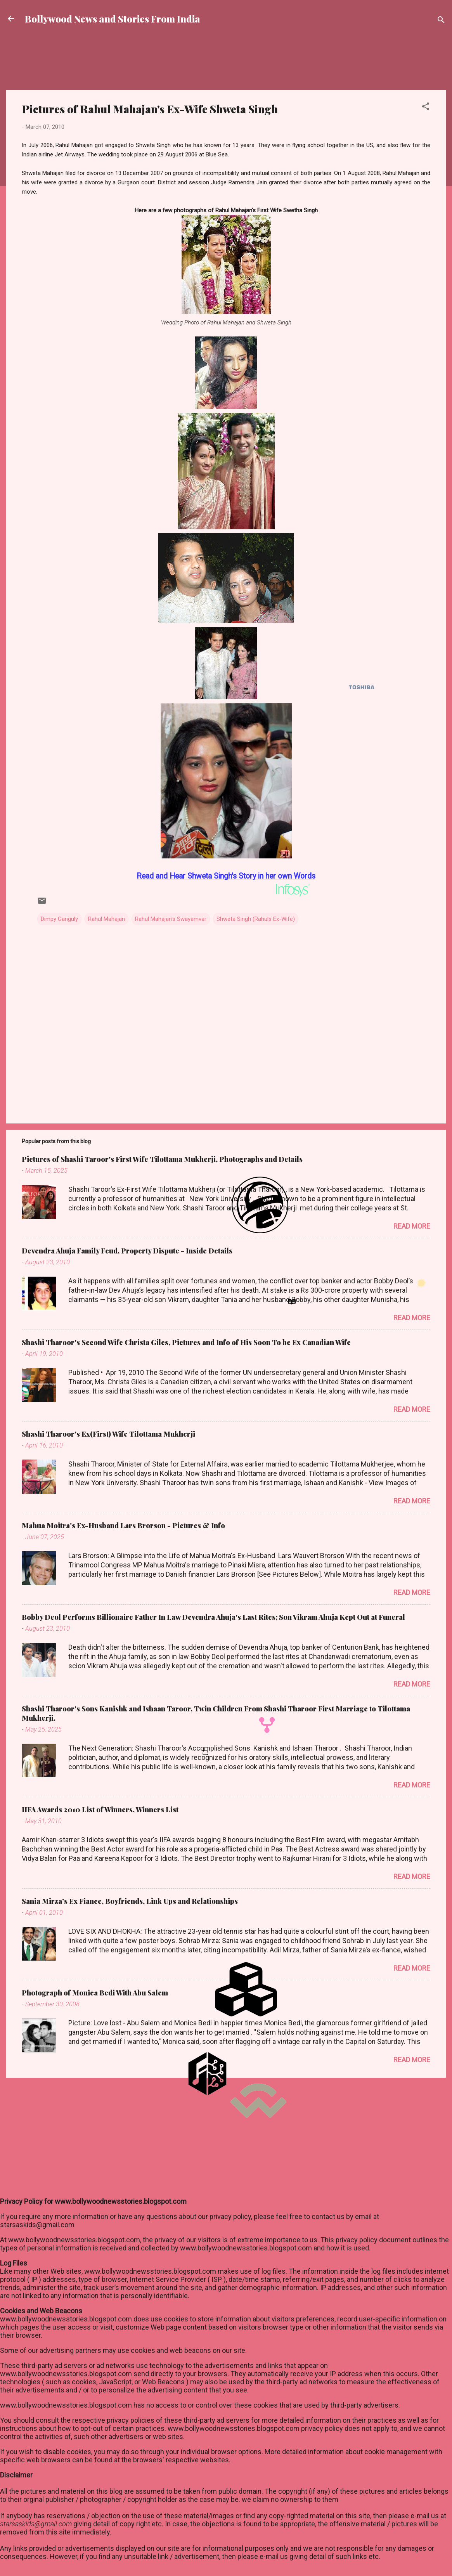 This screenshot has height=2576, width=452. I want to click on fork a repository, so click(267, 1725).